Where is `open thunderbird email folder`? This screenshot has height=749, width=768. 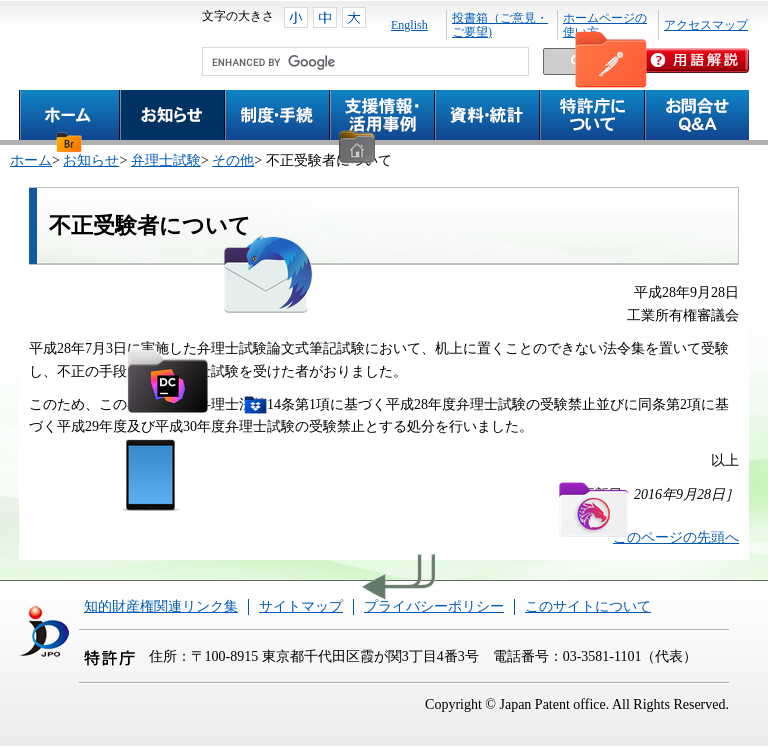 open thunderbird email folder is located at coordinates (265, 282).